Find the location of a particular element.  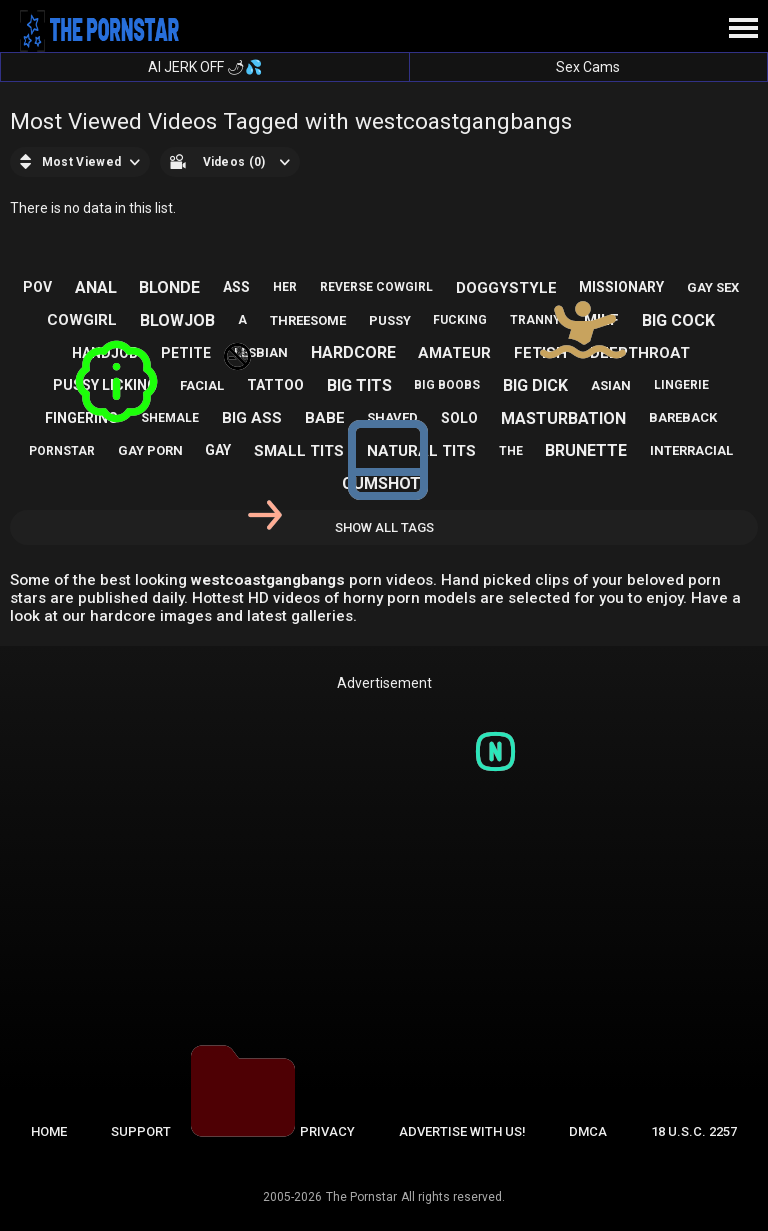

indicates water safety or drowning hazard warning is located at coordinates (583, 332).